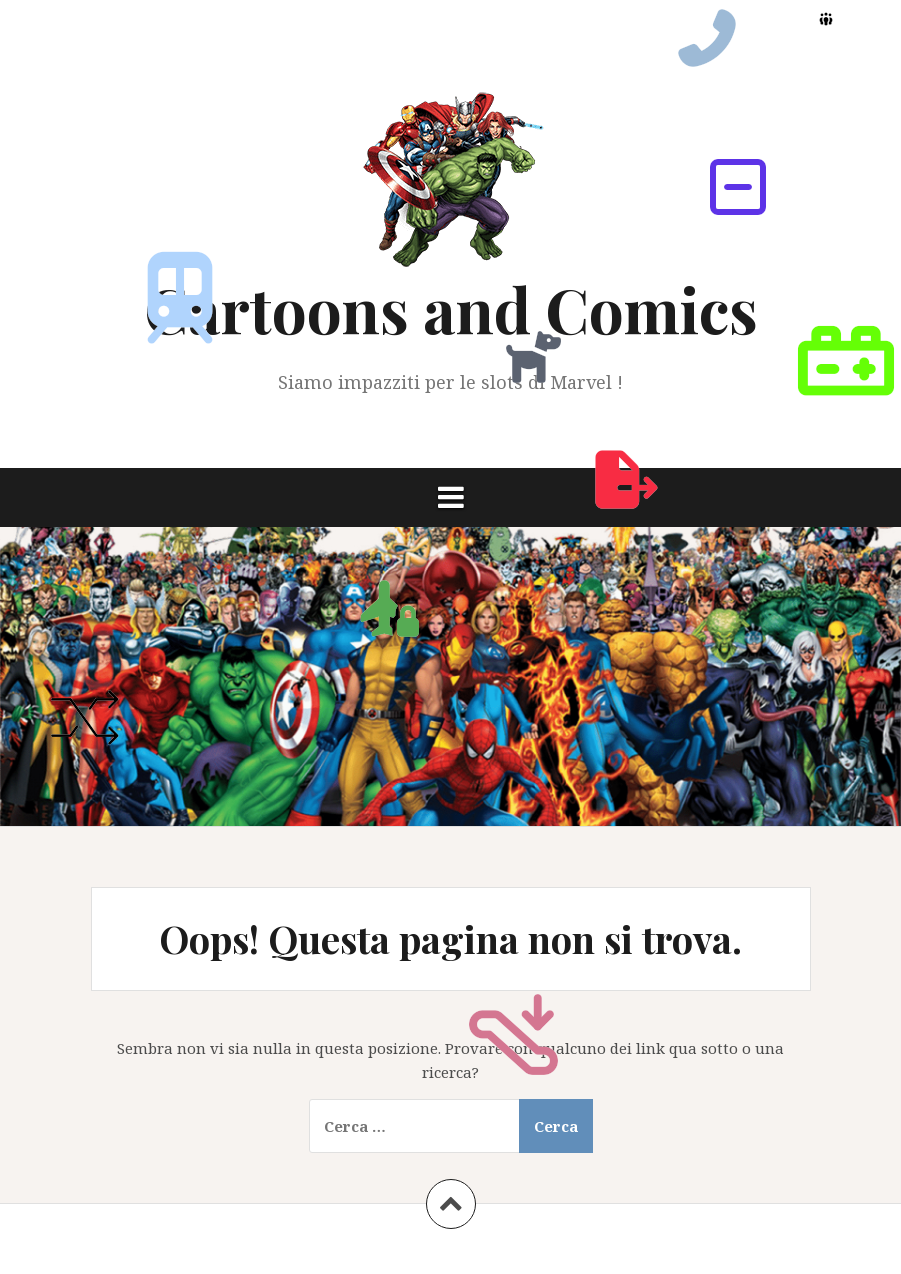 The height and width of the screenshot is (1274, 901). What do you see at coordinates (387, 608) in the screenshot?
I see `airplane mode is locked or restricted` at bounding box center [387, 608].